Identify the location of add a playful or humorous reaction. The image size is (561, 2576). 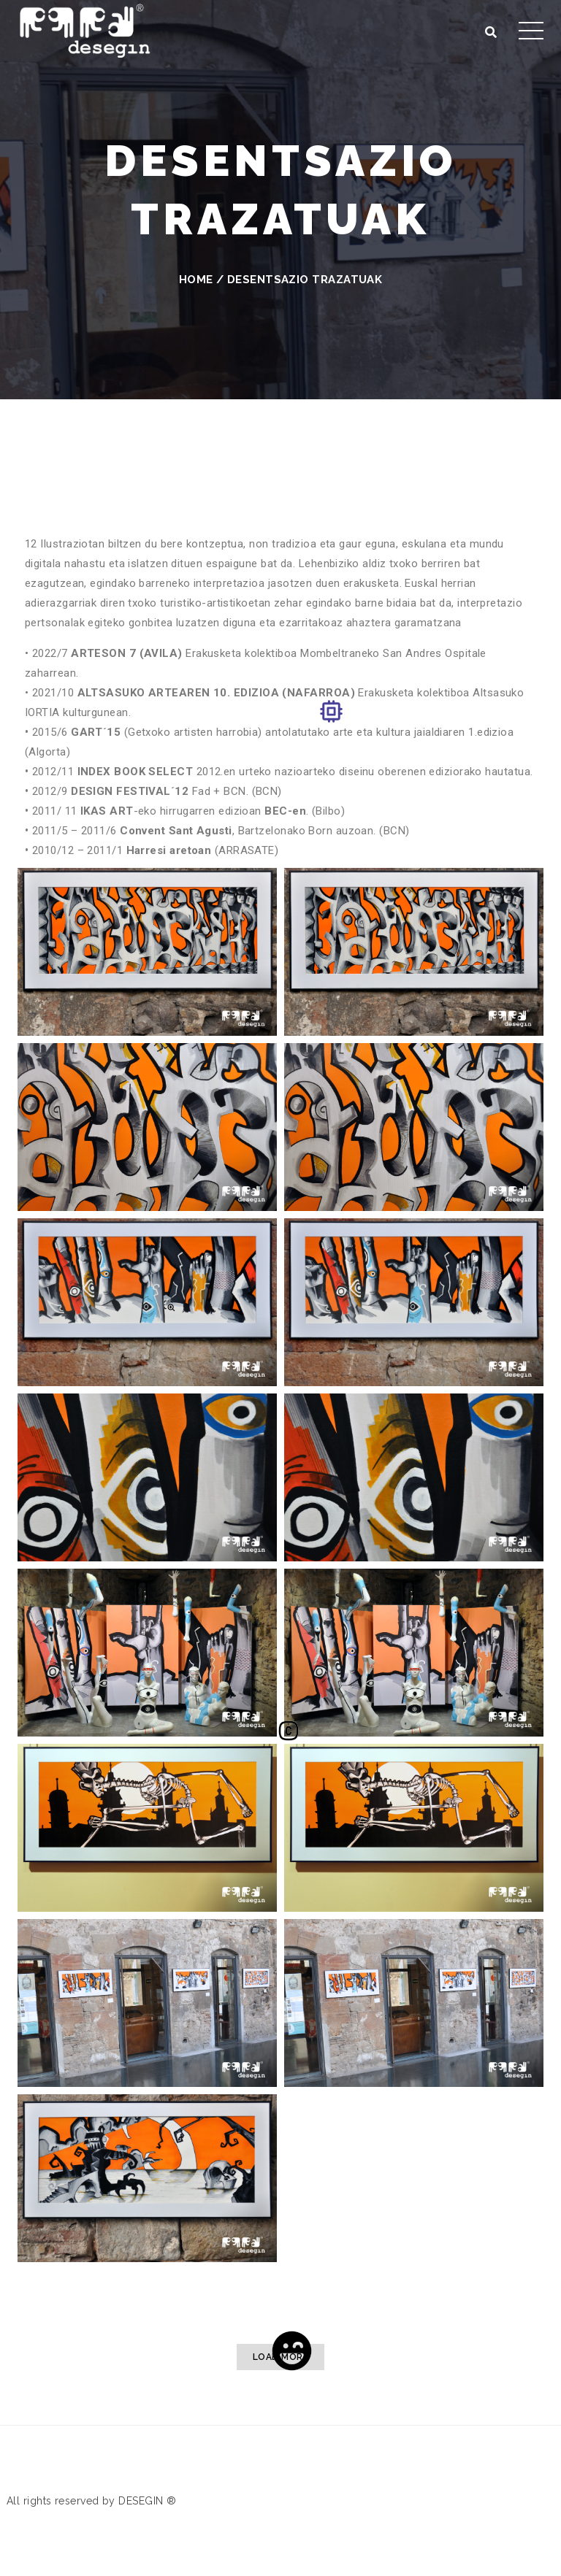
(291, 2350).